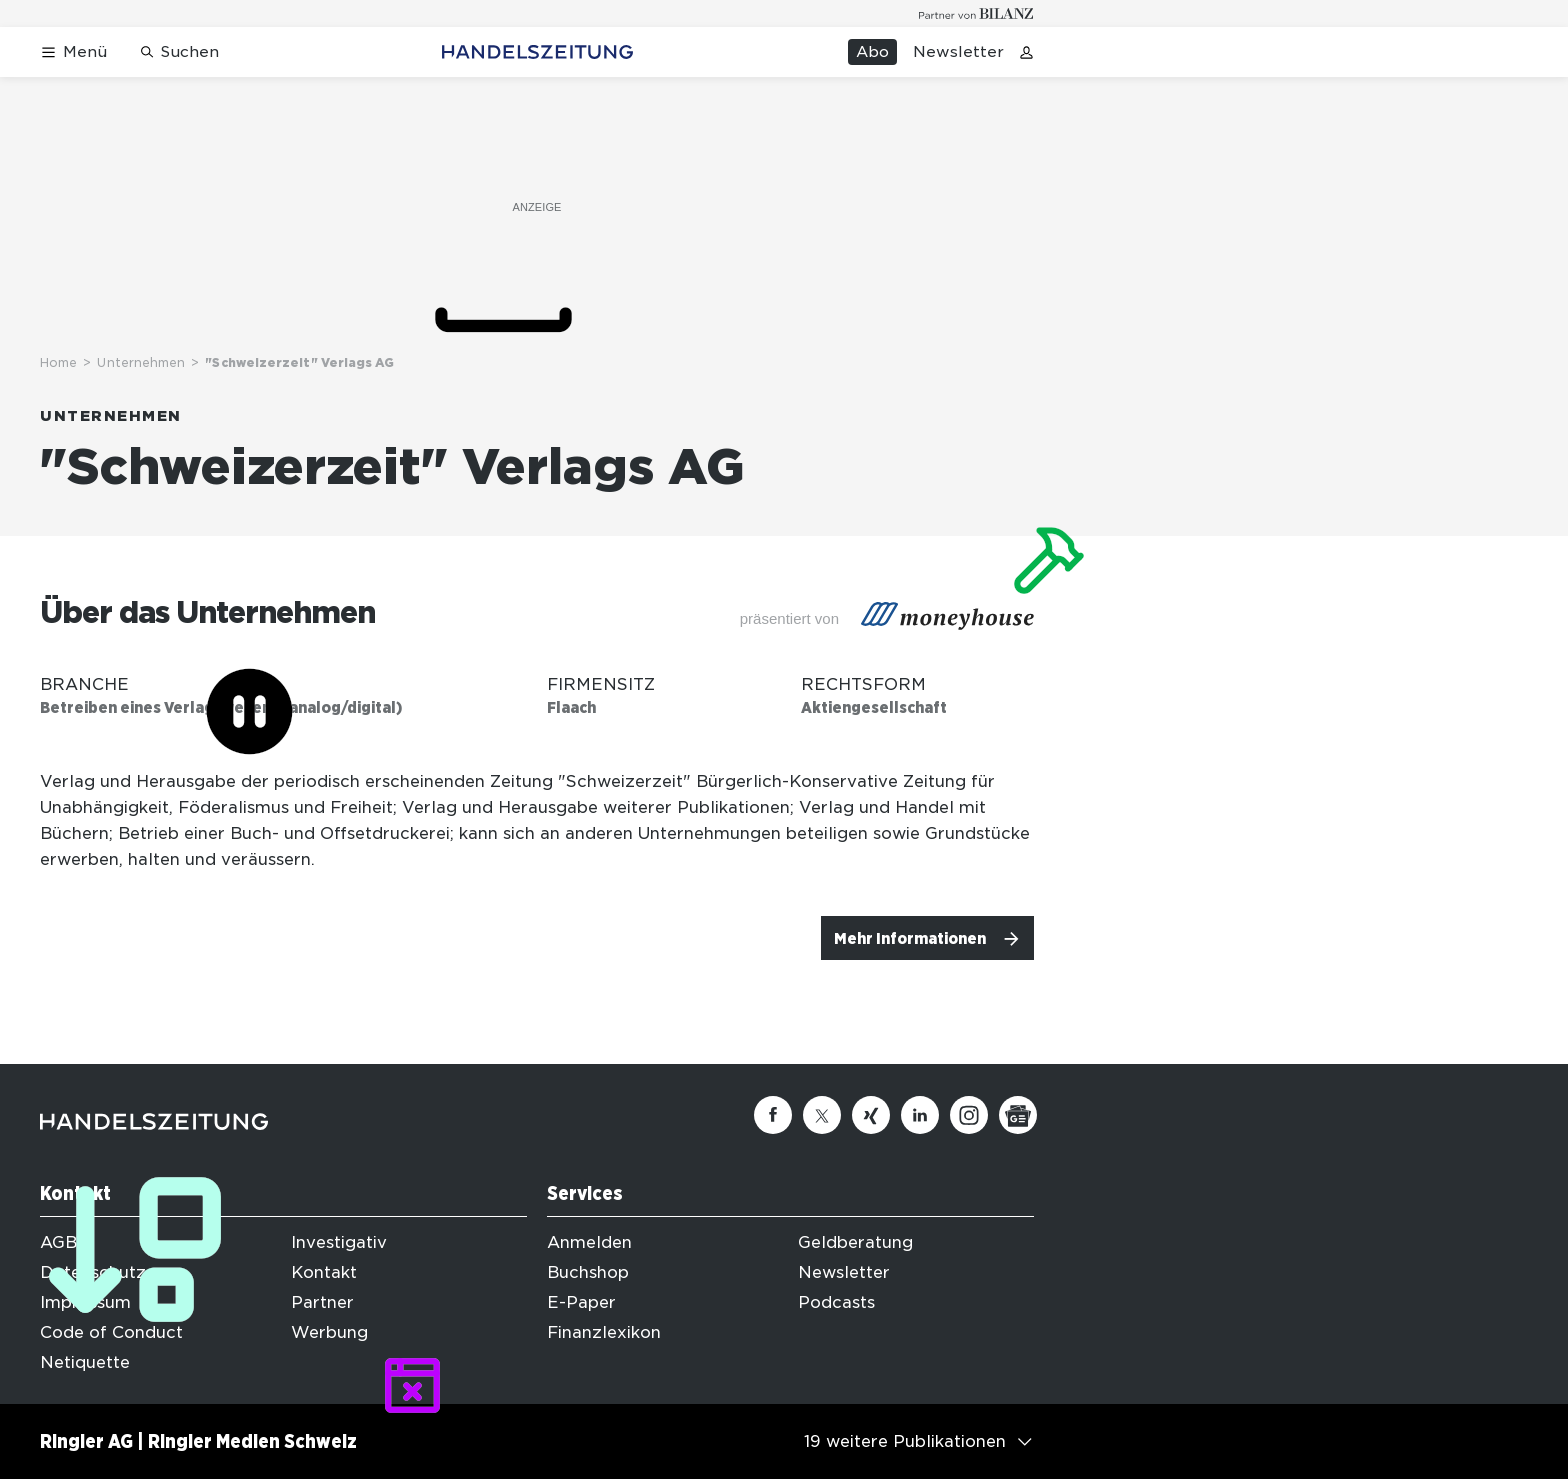  I want to click on pause media playback, so click(249, 711).